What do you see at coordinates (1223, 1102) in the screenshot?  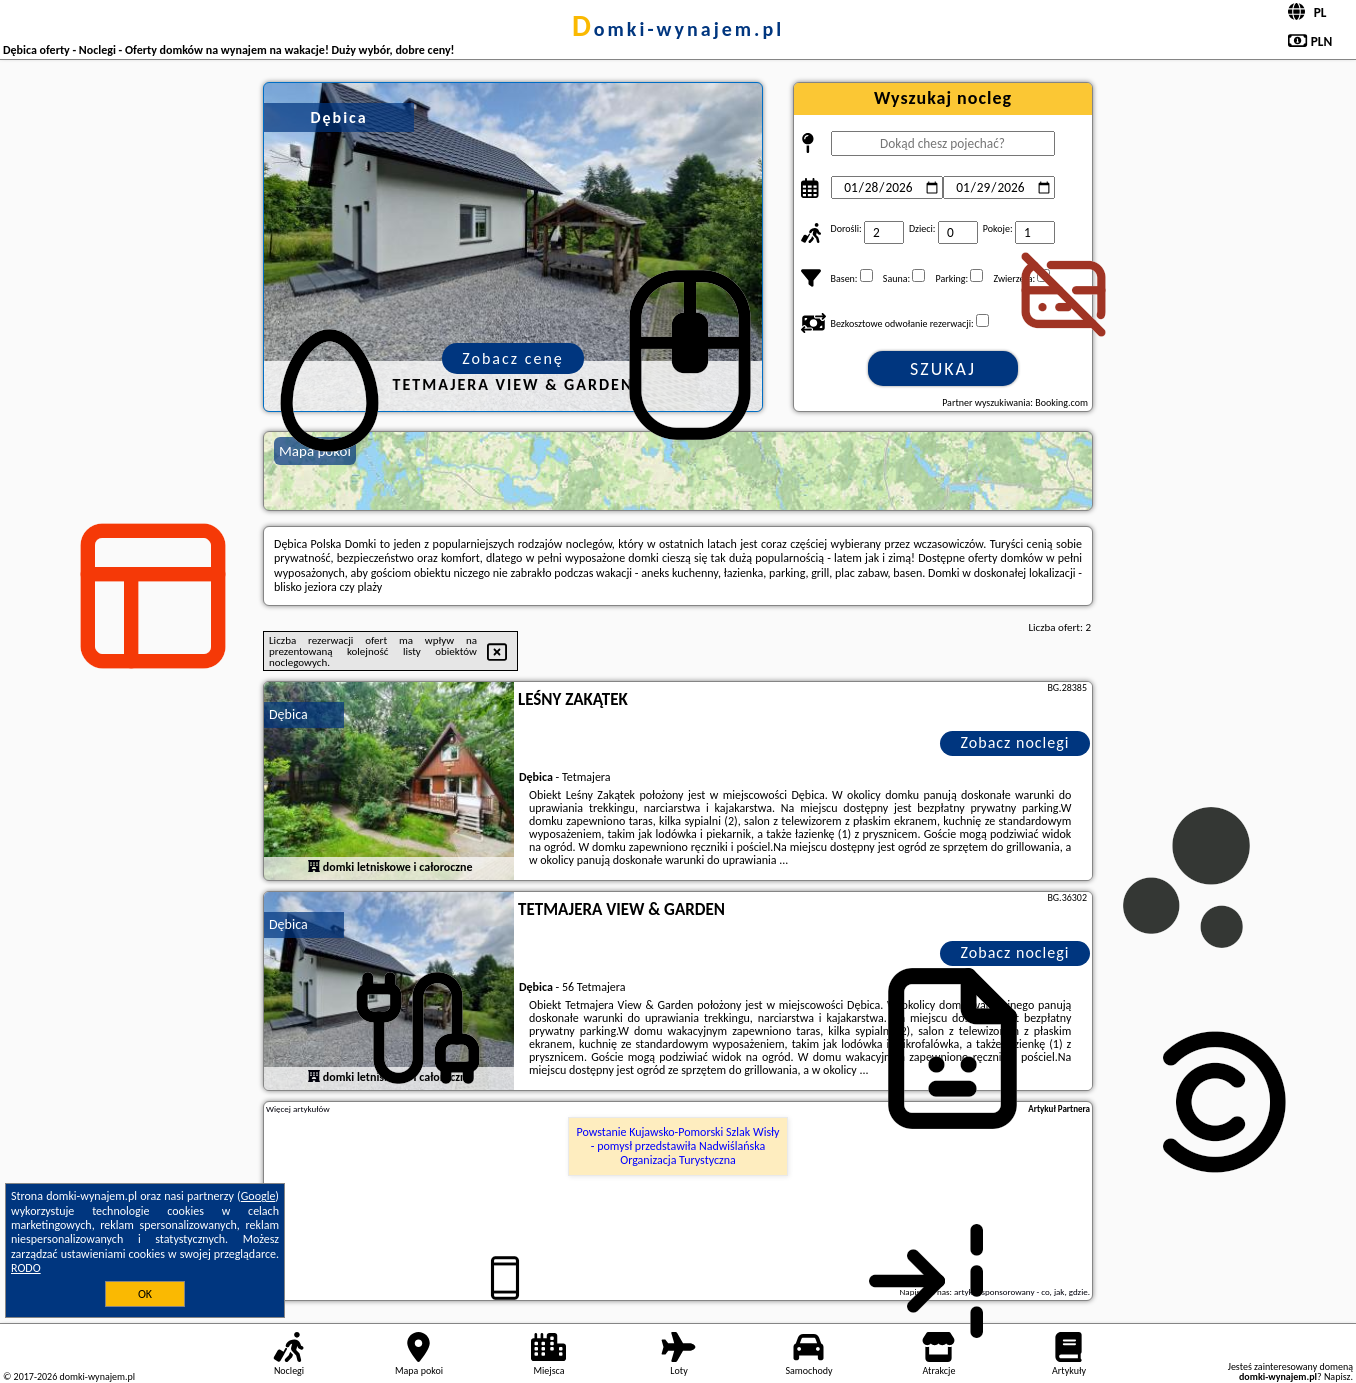 I see `comedy central brand logo` at bounding box center [1223, 1102].